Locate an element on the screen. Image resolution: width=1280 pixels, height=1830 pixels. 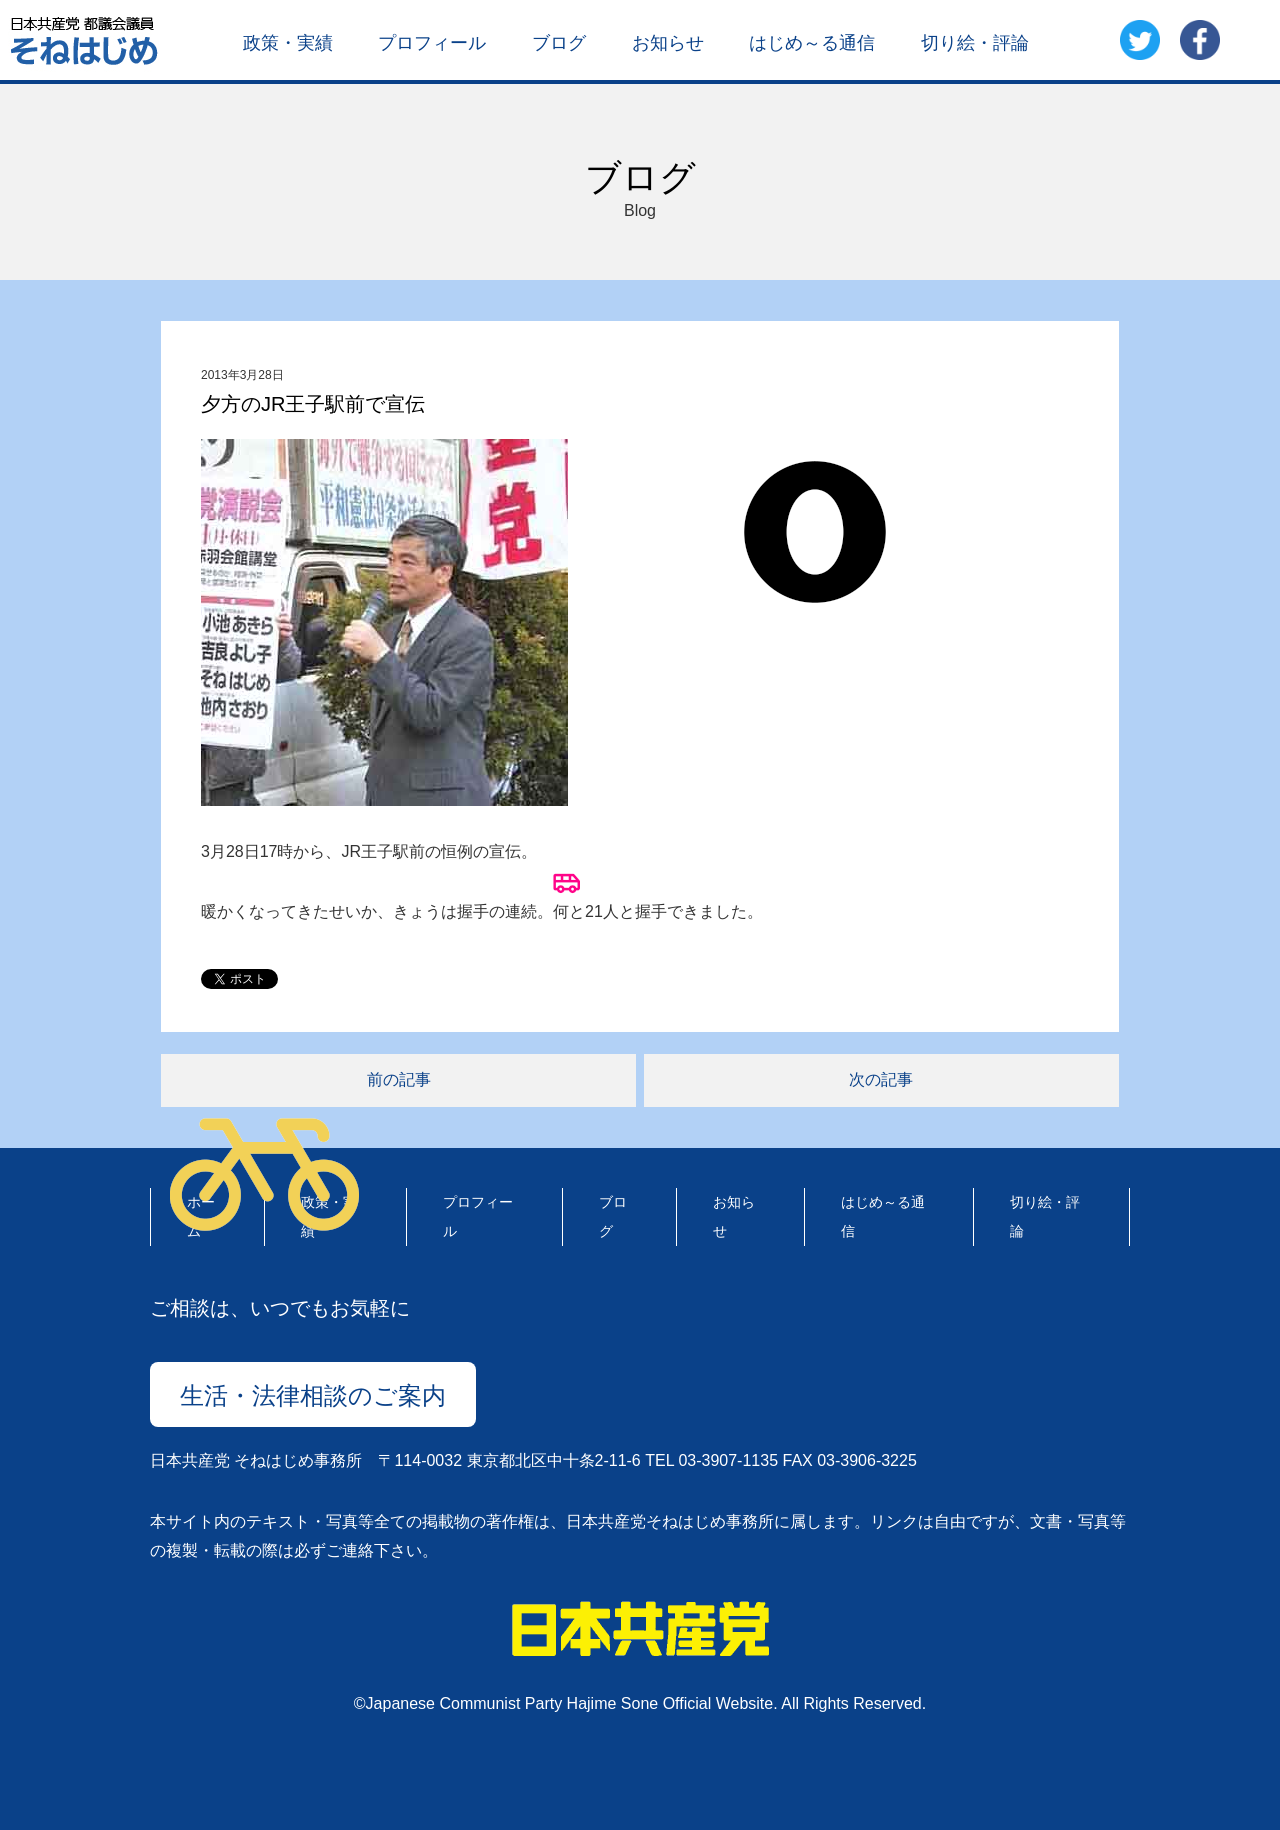
track delivery or shipping status is located at coordinates (566, 883).